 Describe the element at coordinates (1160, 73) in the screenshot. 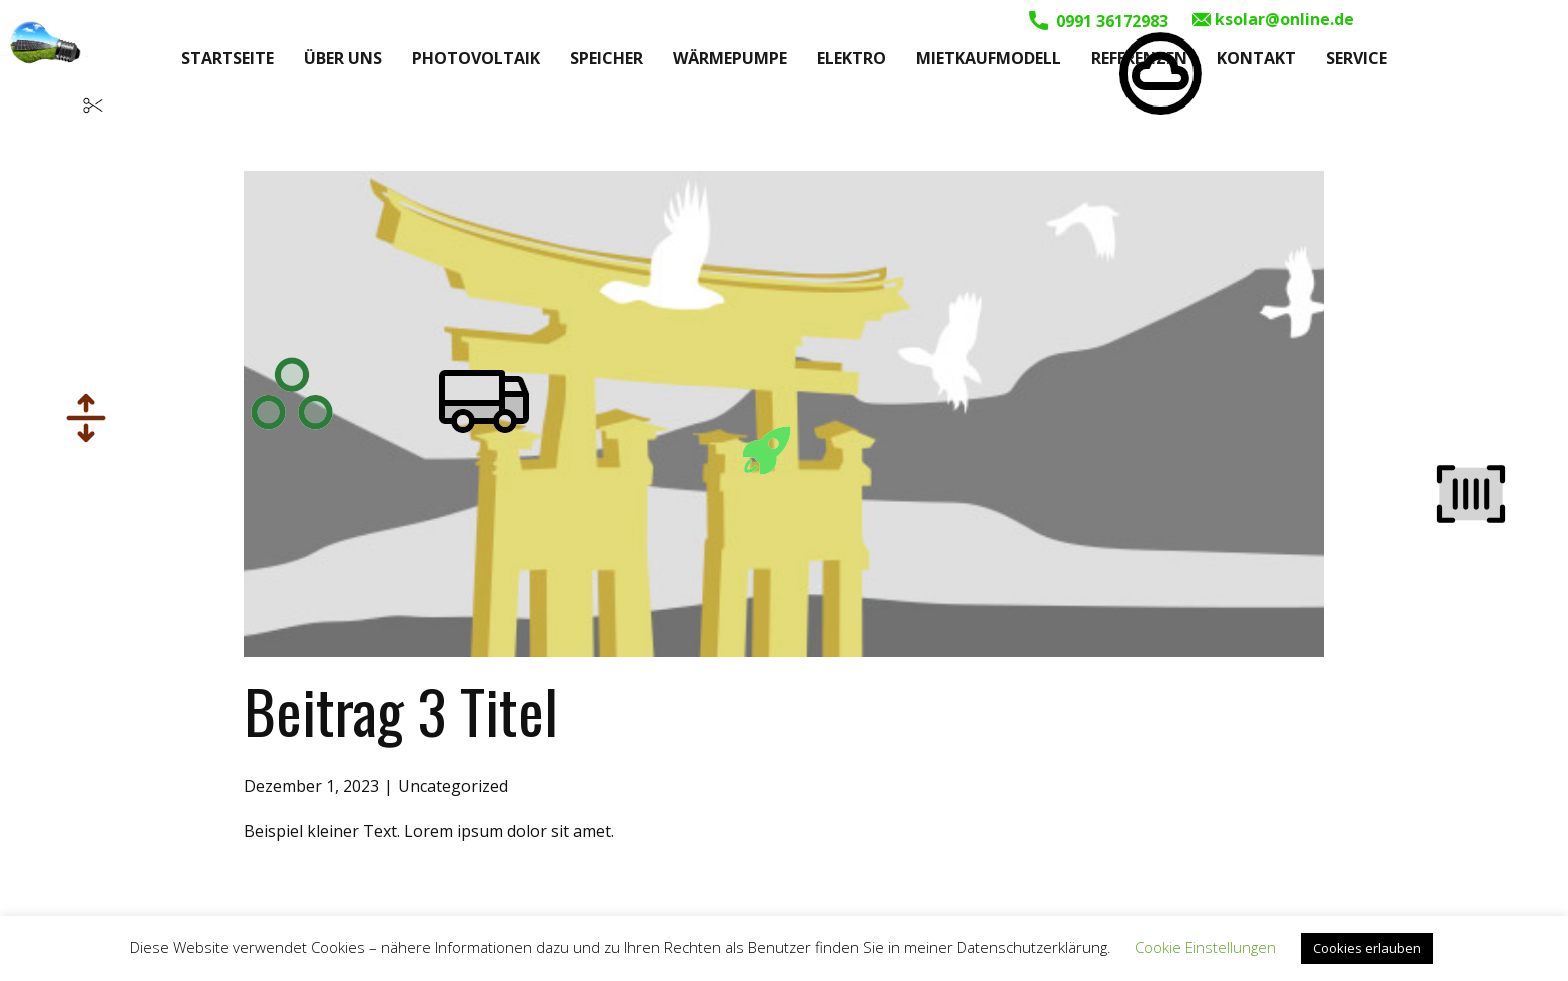

I see `access cloud storage` at that location.